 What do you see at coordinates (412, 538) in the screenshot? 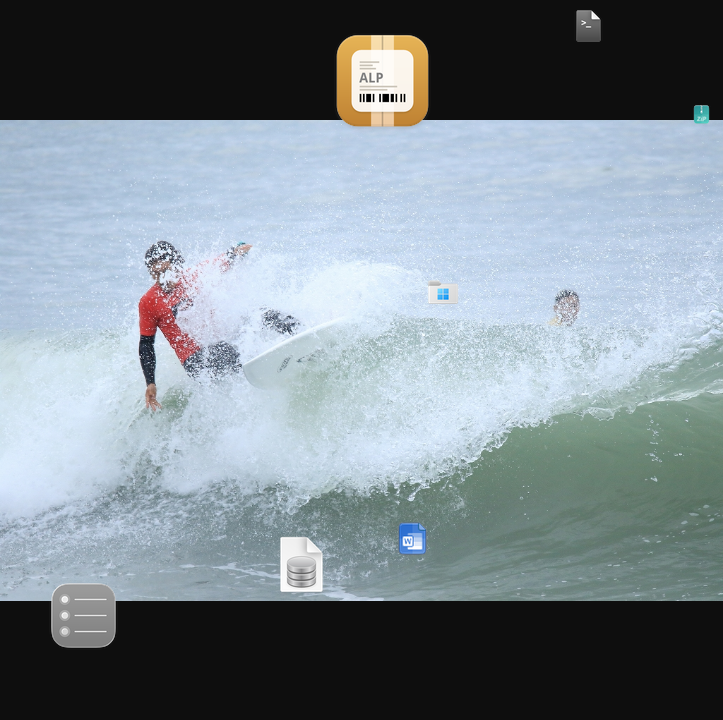
I see `open a Microsoft Word document` at bounding box center [412, 538].